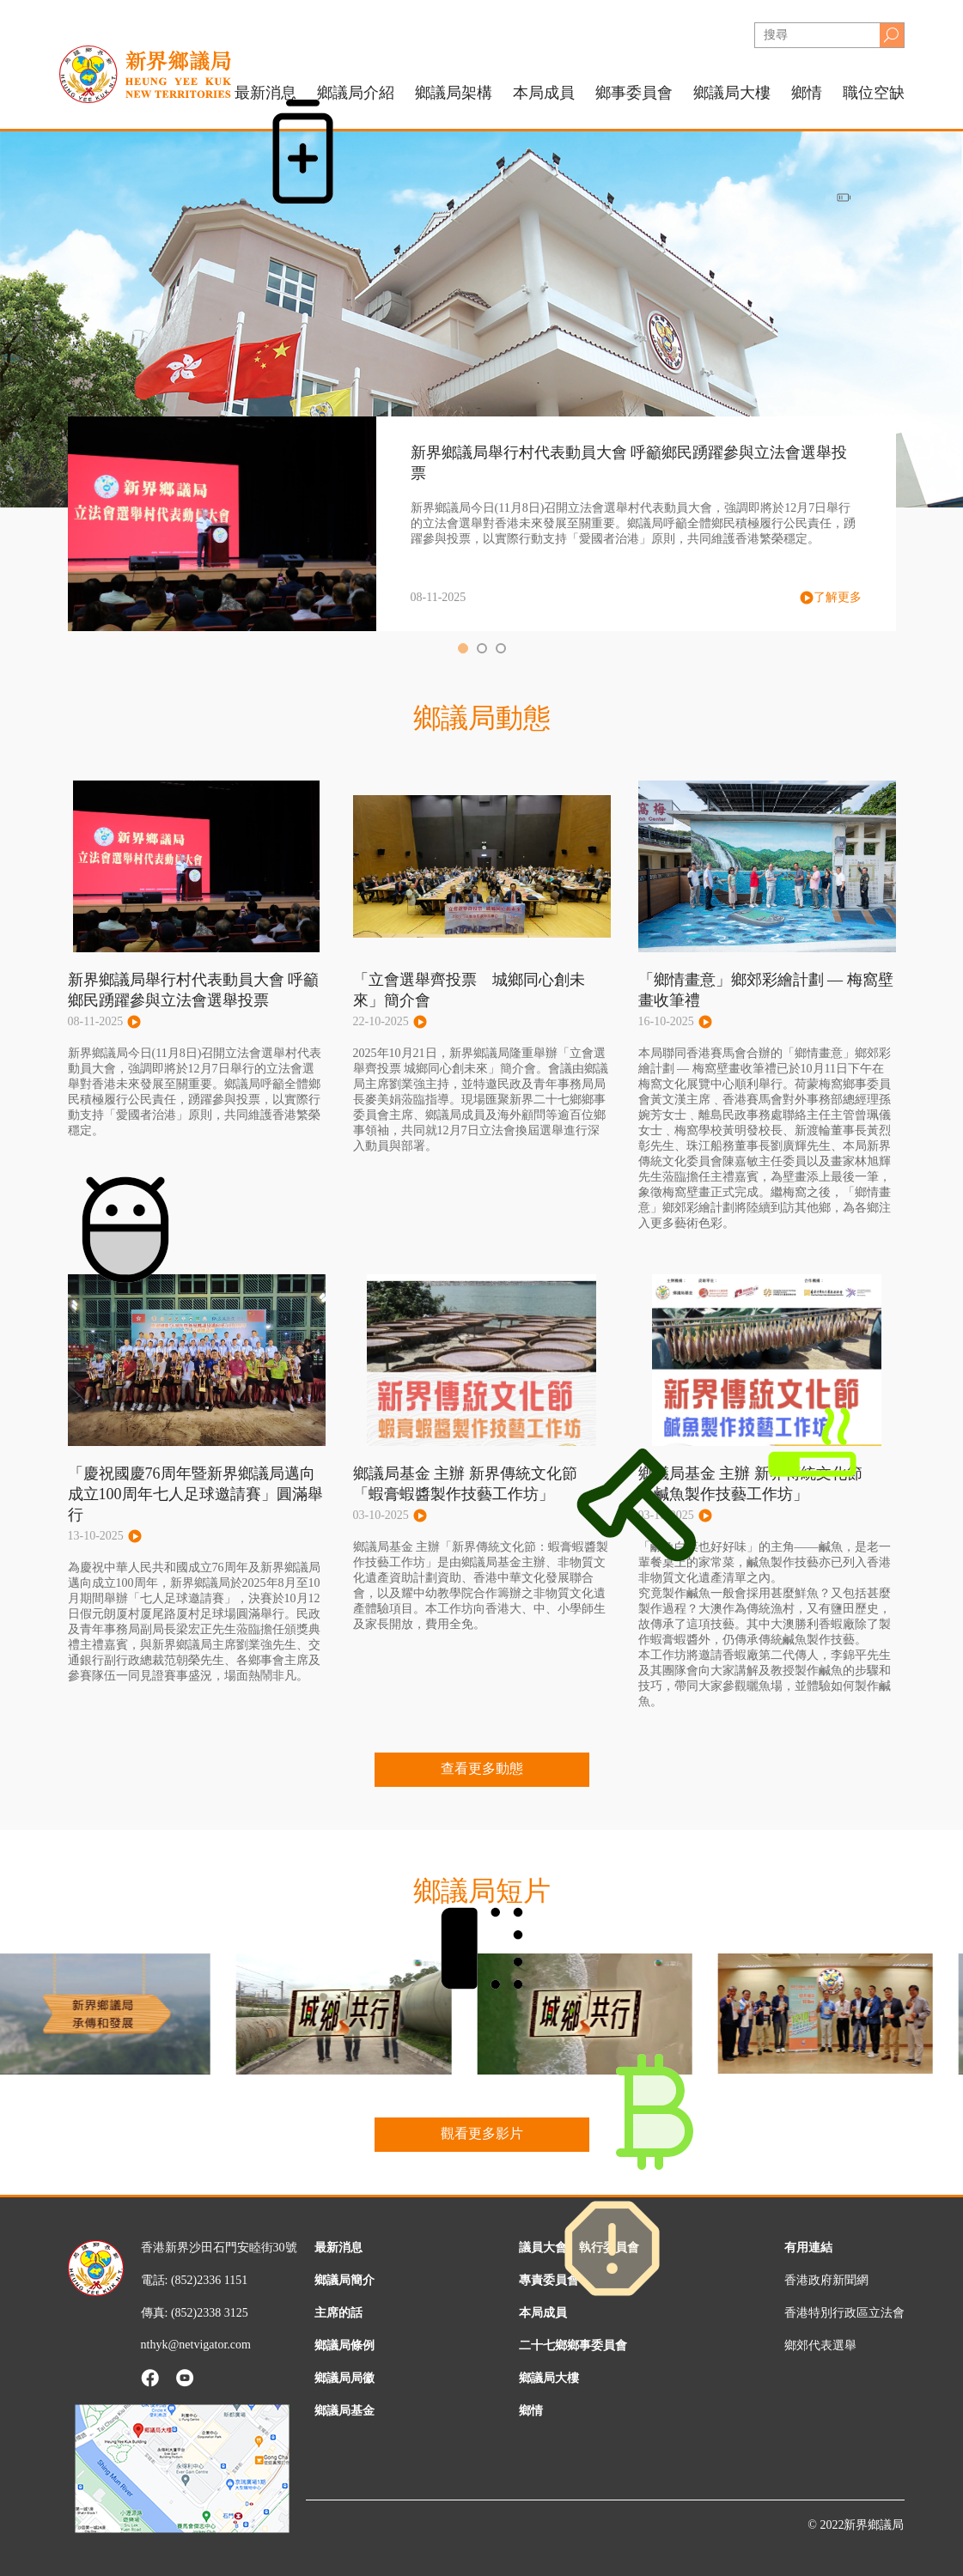 The image size is (963, 2576). I want to click on indicates a designated smoking area, so click(812, 1451).